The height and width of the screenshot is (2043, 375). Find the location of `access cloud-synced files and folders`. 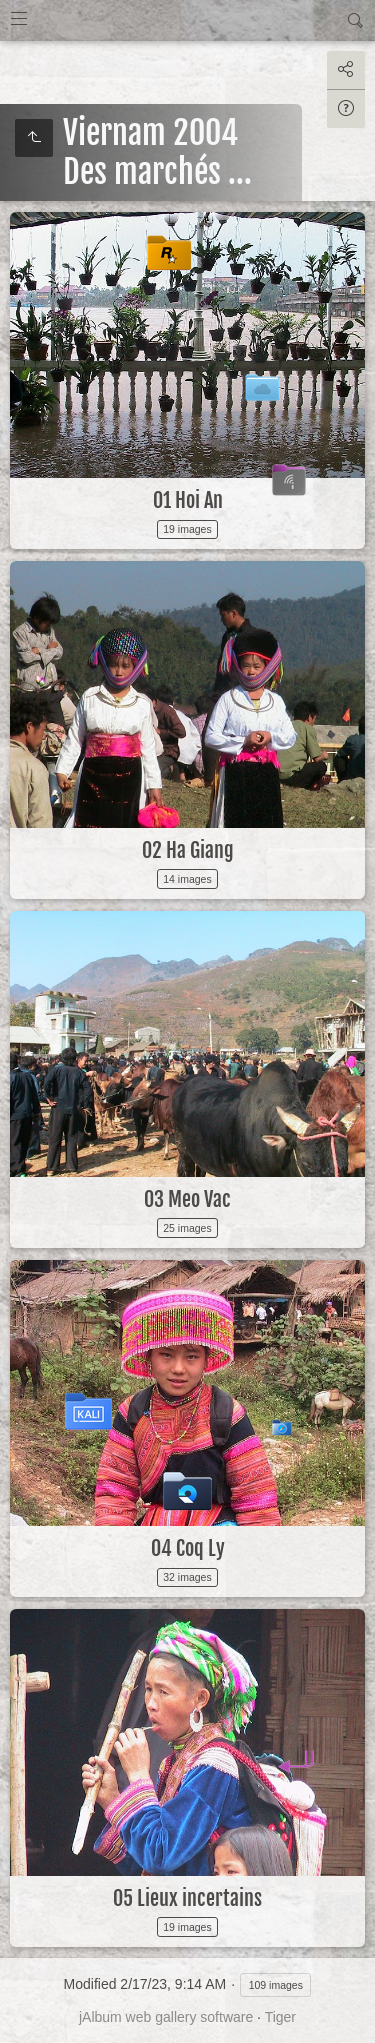

access cloud-synced files and folders is located at coordinates (262, 387).